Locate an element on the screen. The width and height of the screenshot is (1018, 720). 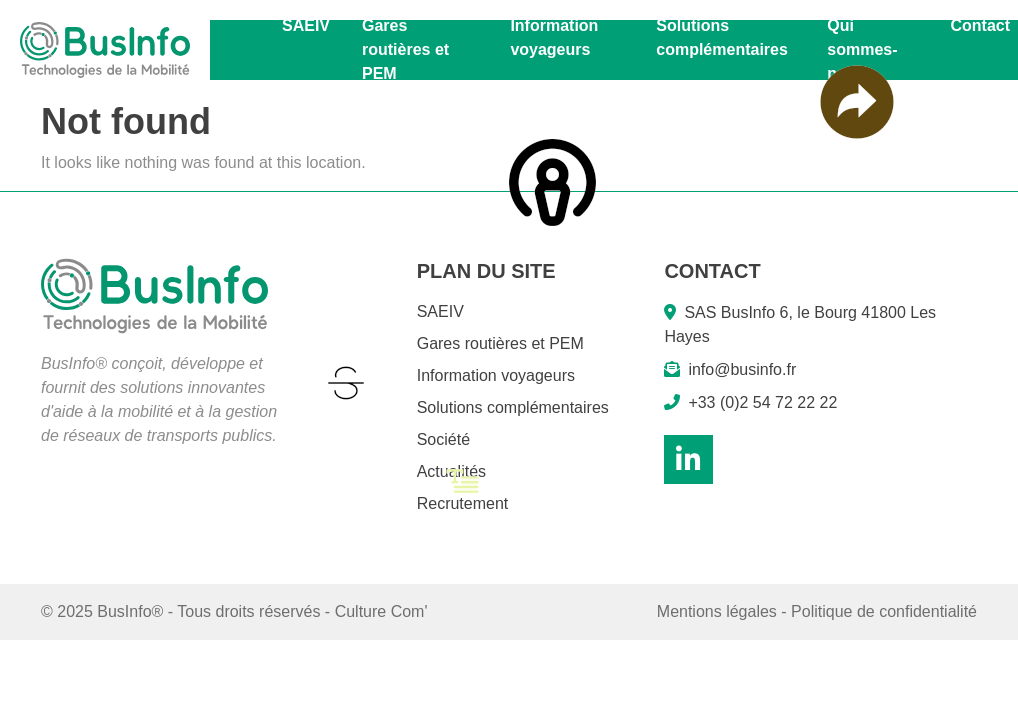
forward or share content is located at coordinates (857, 102).